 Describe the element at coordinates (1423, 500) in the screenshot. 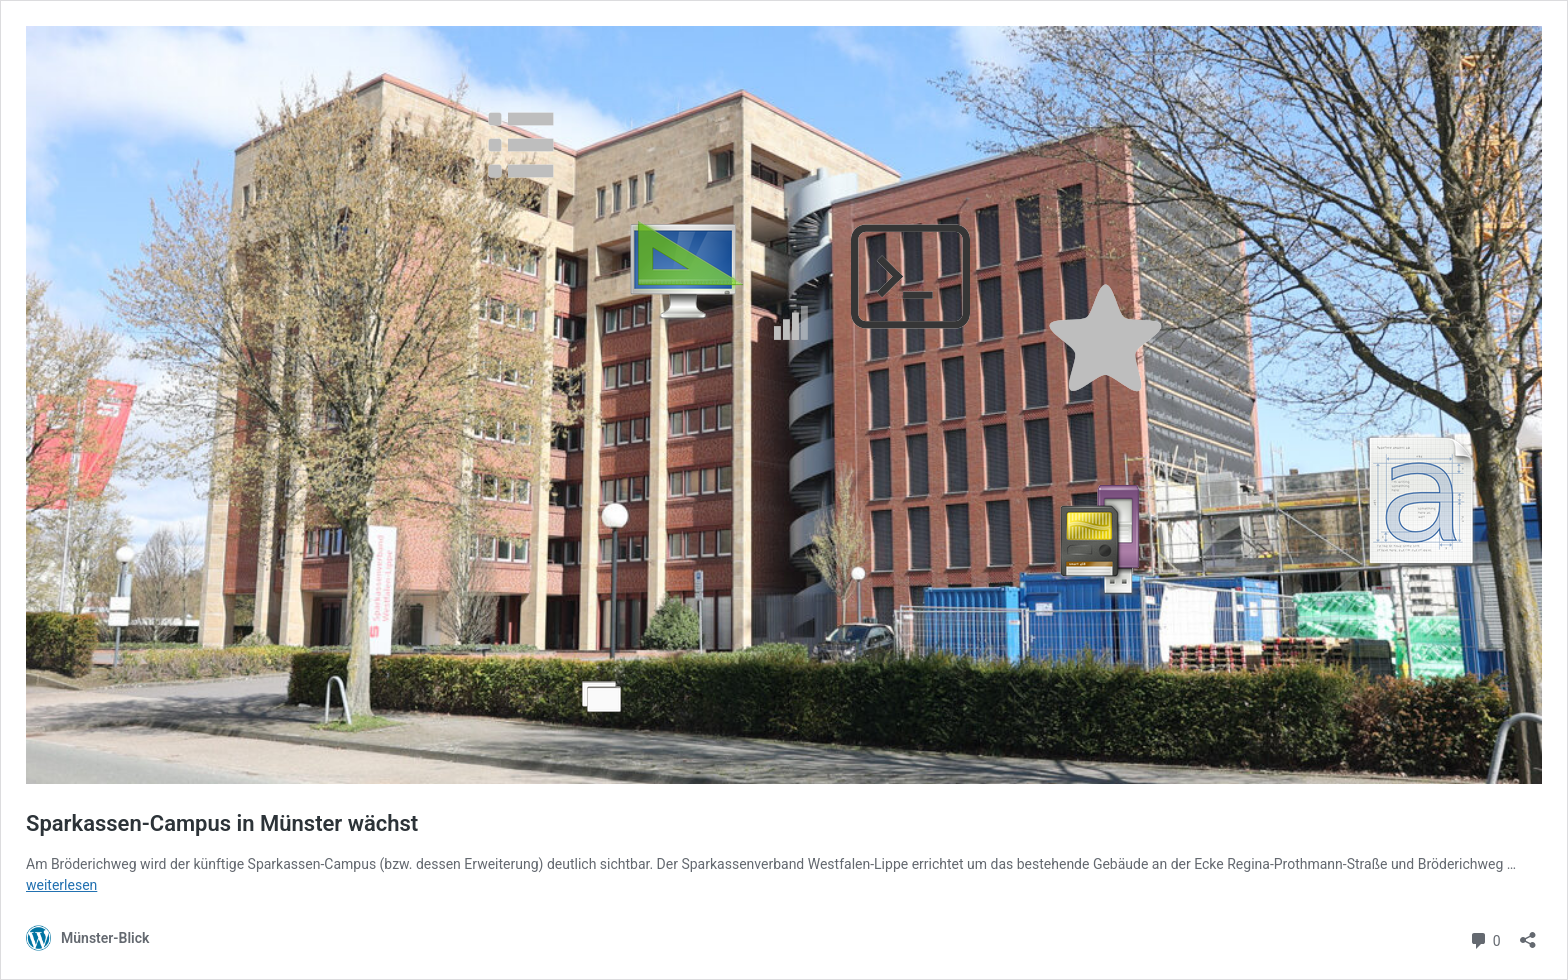

I see `a font file type indicator` at that location.